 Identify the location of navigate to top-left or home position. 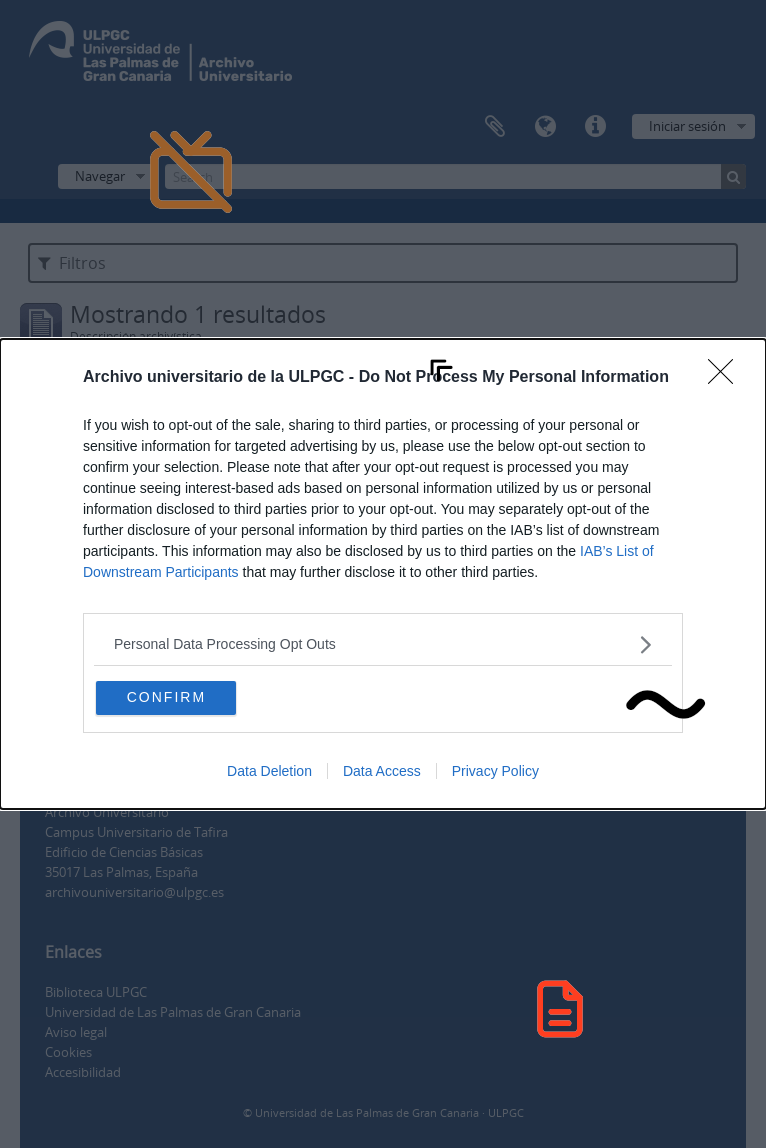
(440, 369).